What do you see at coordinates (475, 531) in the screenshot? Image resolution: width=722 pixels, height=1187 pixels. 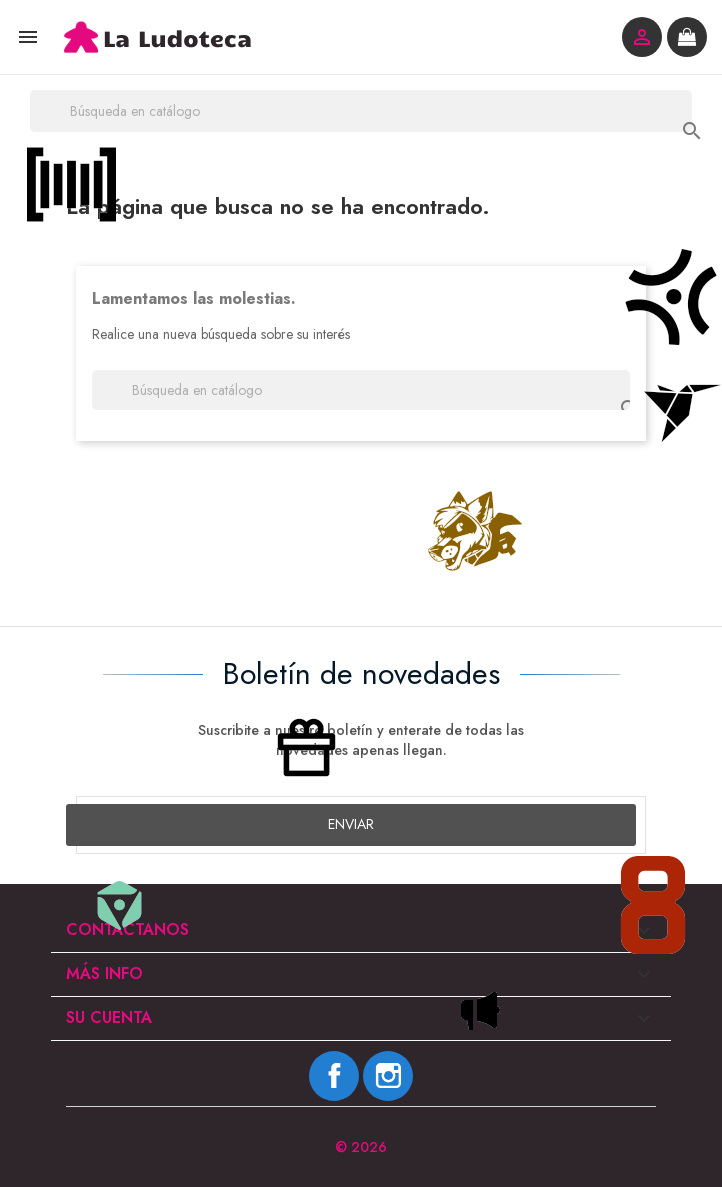 I see `visit furaffinity website` at bounding box center [475, 531].